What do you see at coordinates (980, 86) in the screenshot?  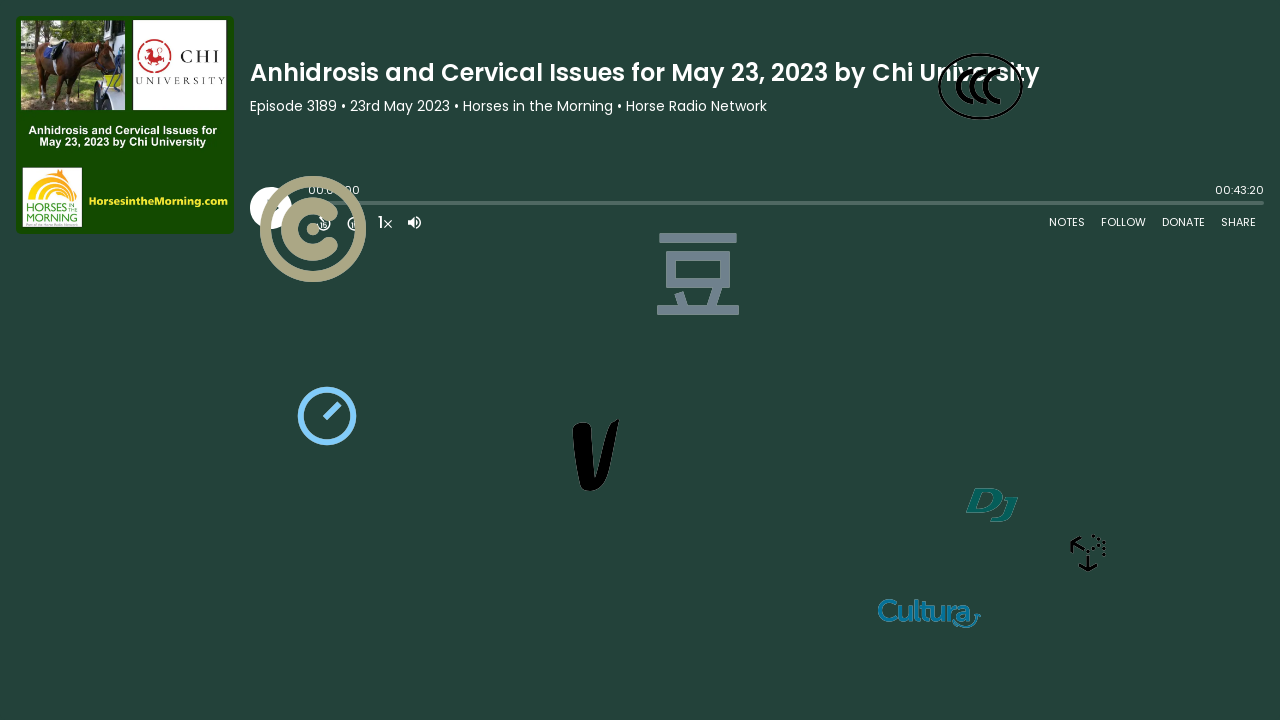 I see `china compulsory certificate (CCC) mark indicating product compliance` at bounding box center [980, 86].